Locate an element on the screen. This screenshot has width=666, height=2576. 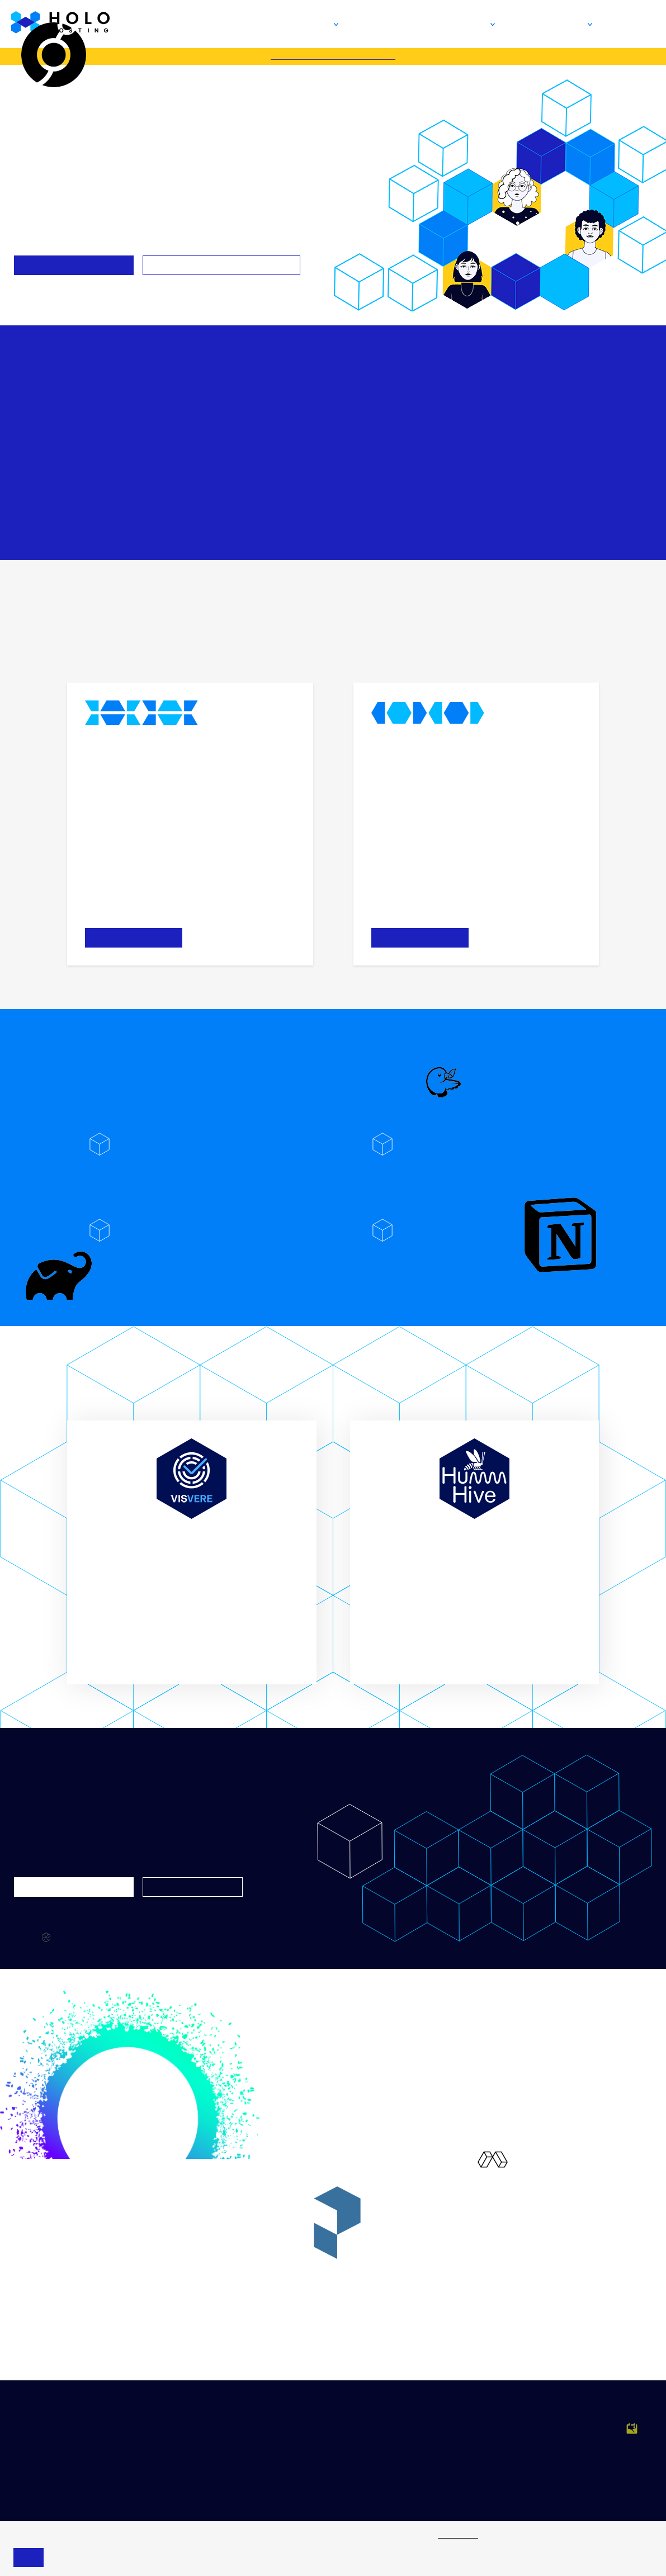
open Notion app is located at coordinates (562, 1235).